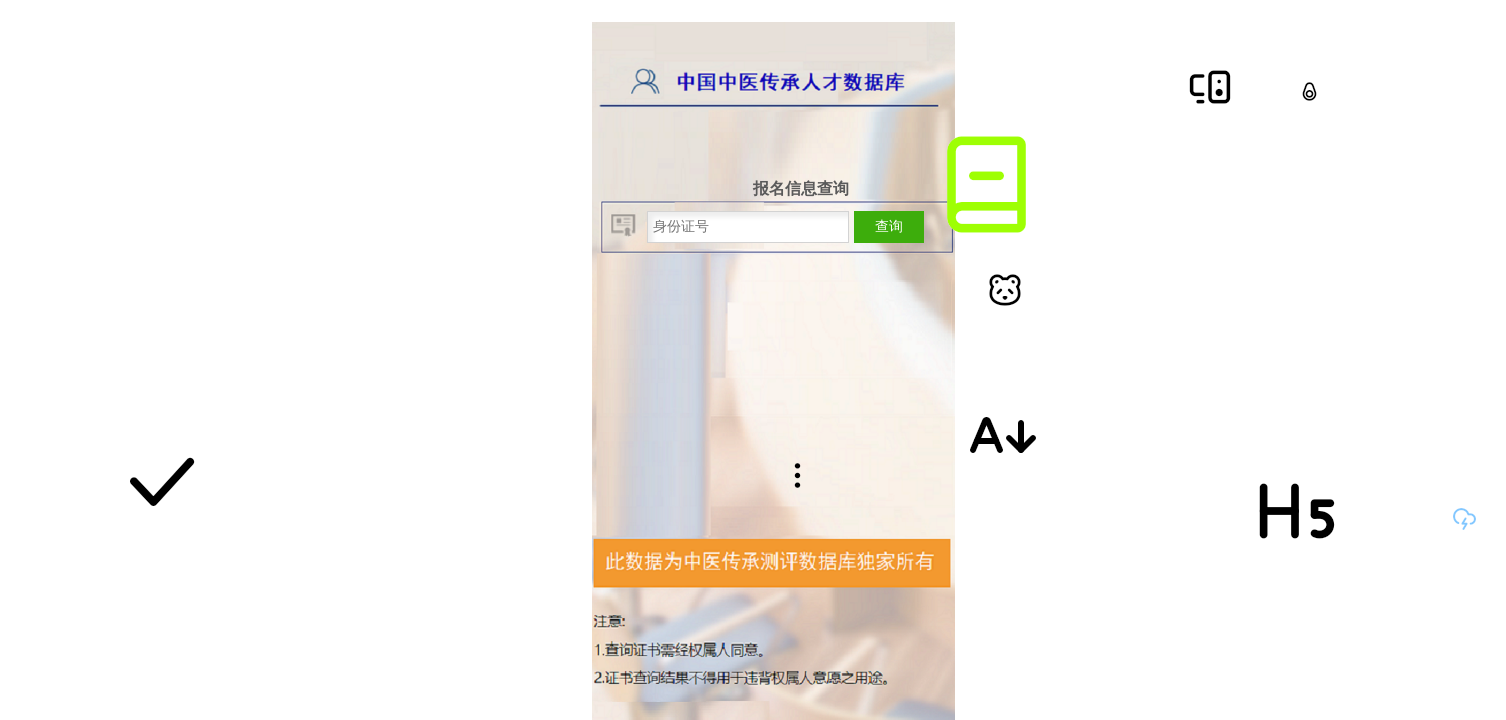  Describe the element at coordinates (797, 475) in the screenshot. I see `open more options menu` at that location.